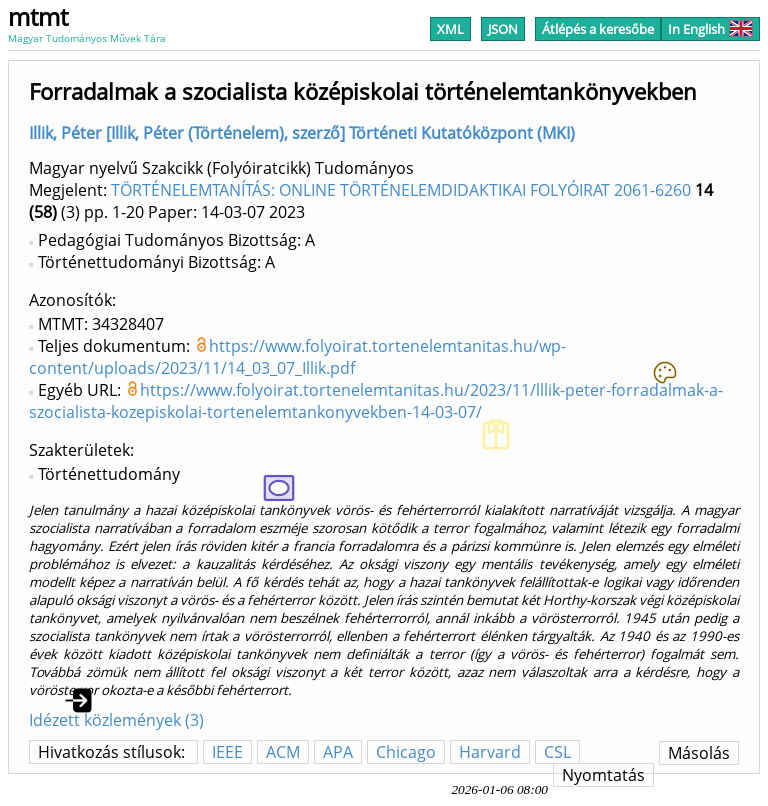 The image size is (768, 806). I want to click on apply vignette effect to image, so click(279, 488).